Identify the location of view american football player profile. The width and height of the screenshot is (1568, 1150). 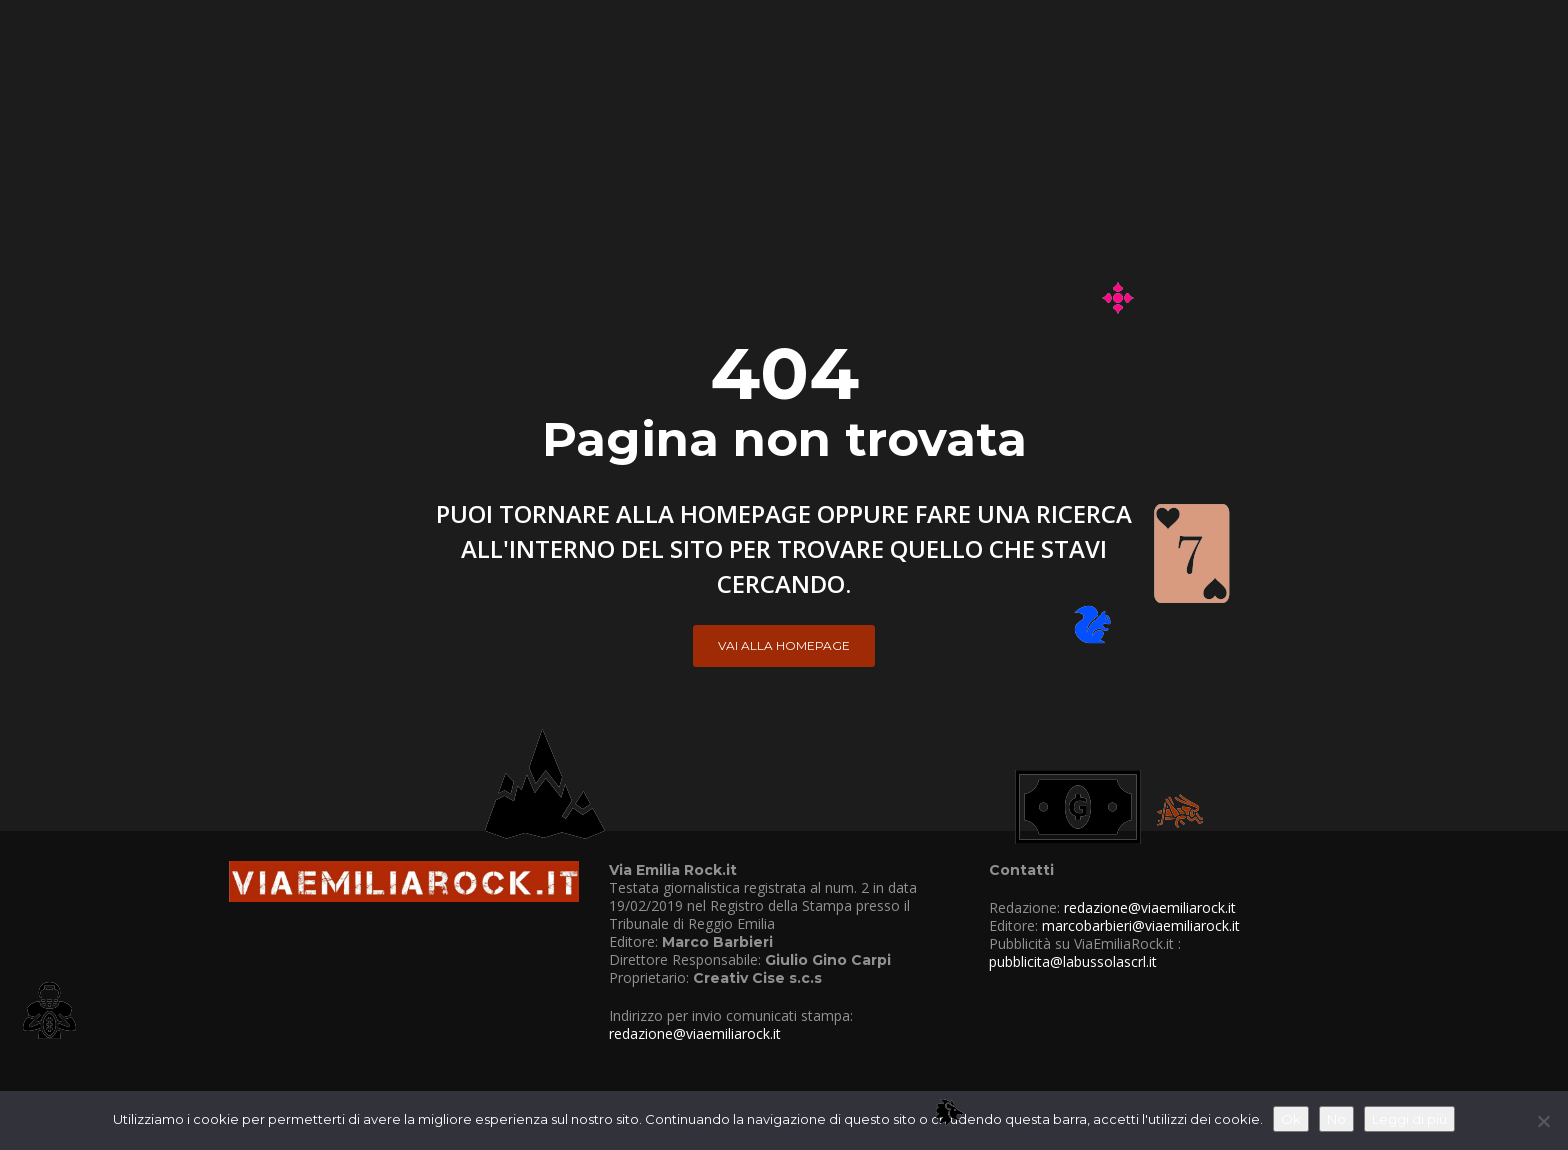
(49, 1008).